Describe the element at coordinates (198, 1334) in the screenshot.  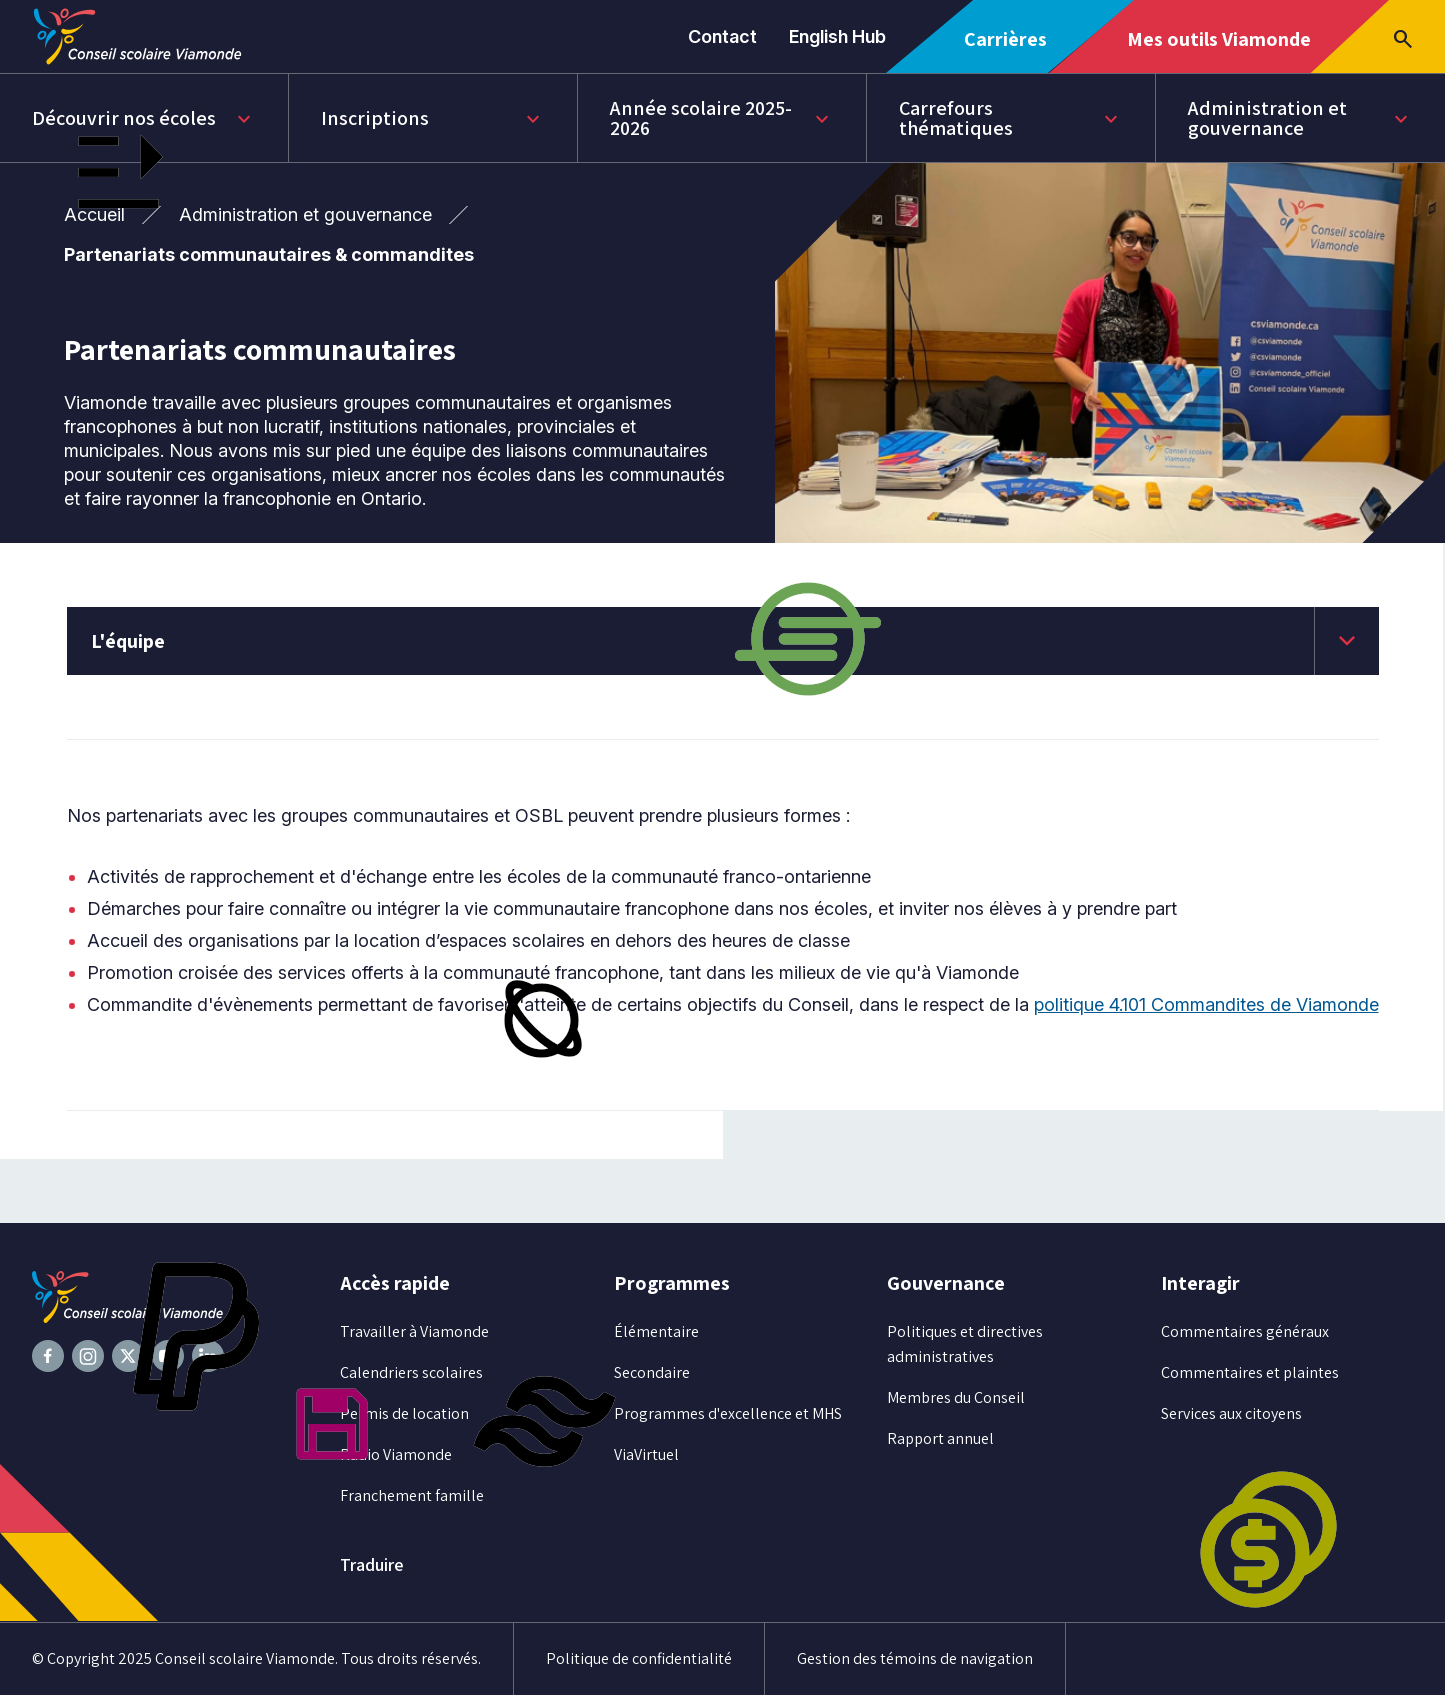
I see `pay with PayPal` at that location.